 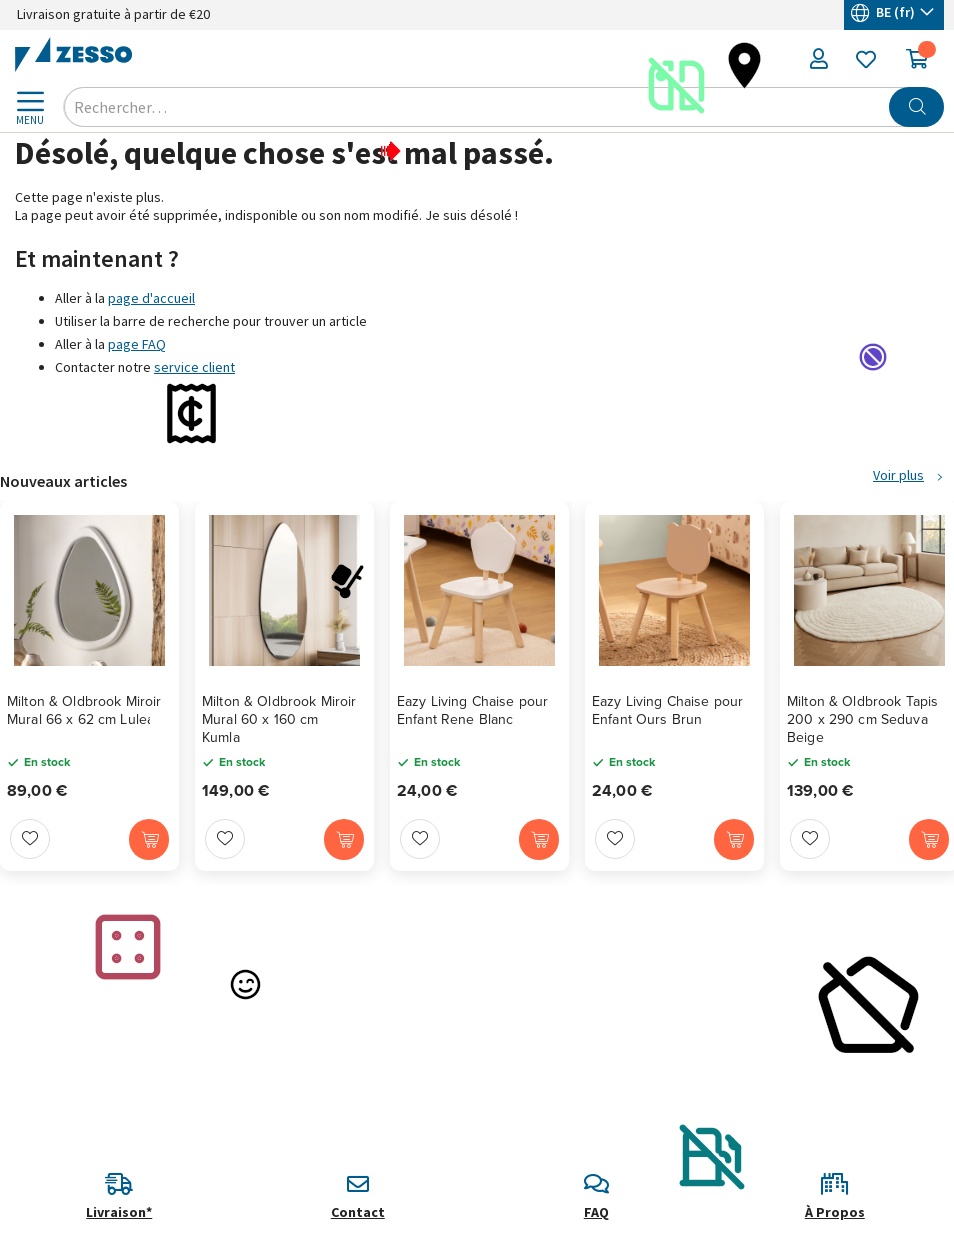 What do you see at coordinates (390, 151) in the screenshot?
I see `skip forward or advance multiple steps` at bounding box center [390, 151].